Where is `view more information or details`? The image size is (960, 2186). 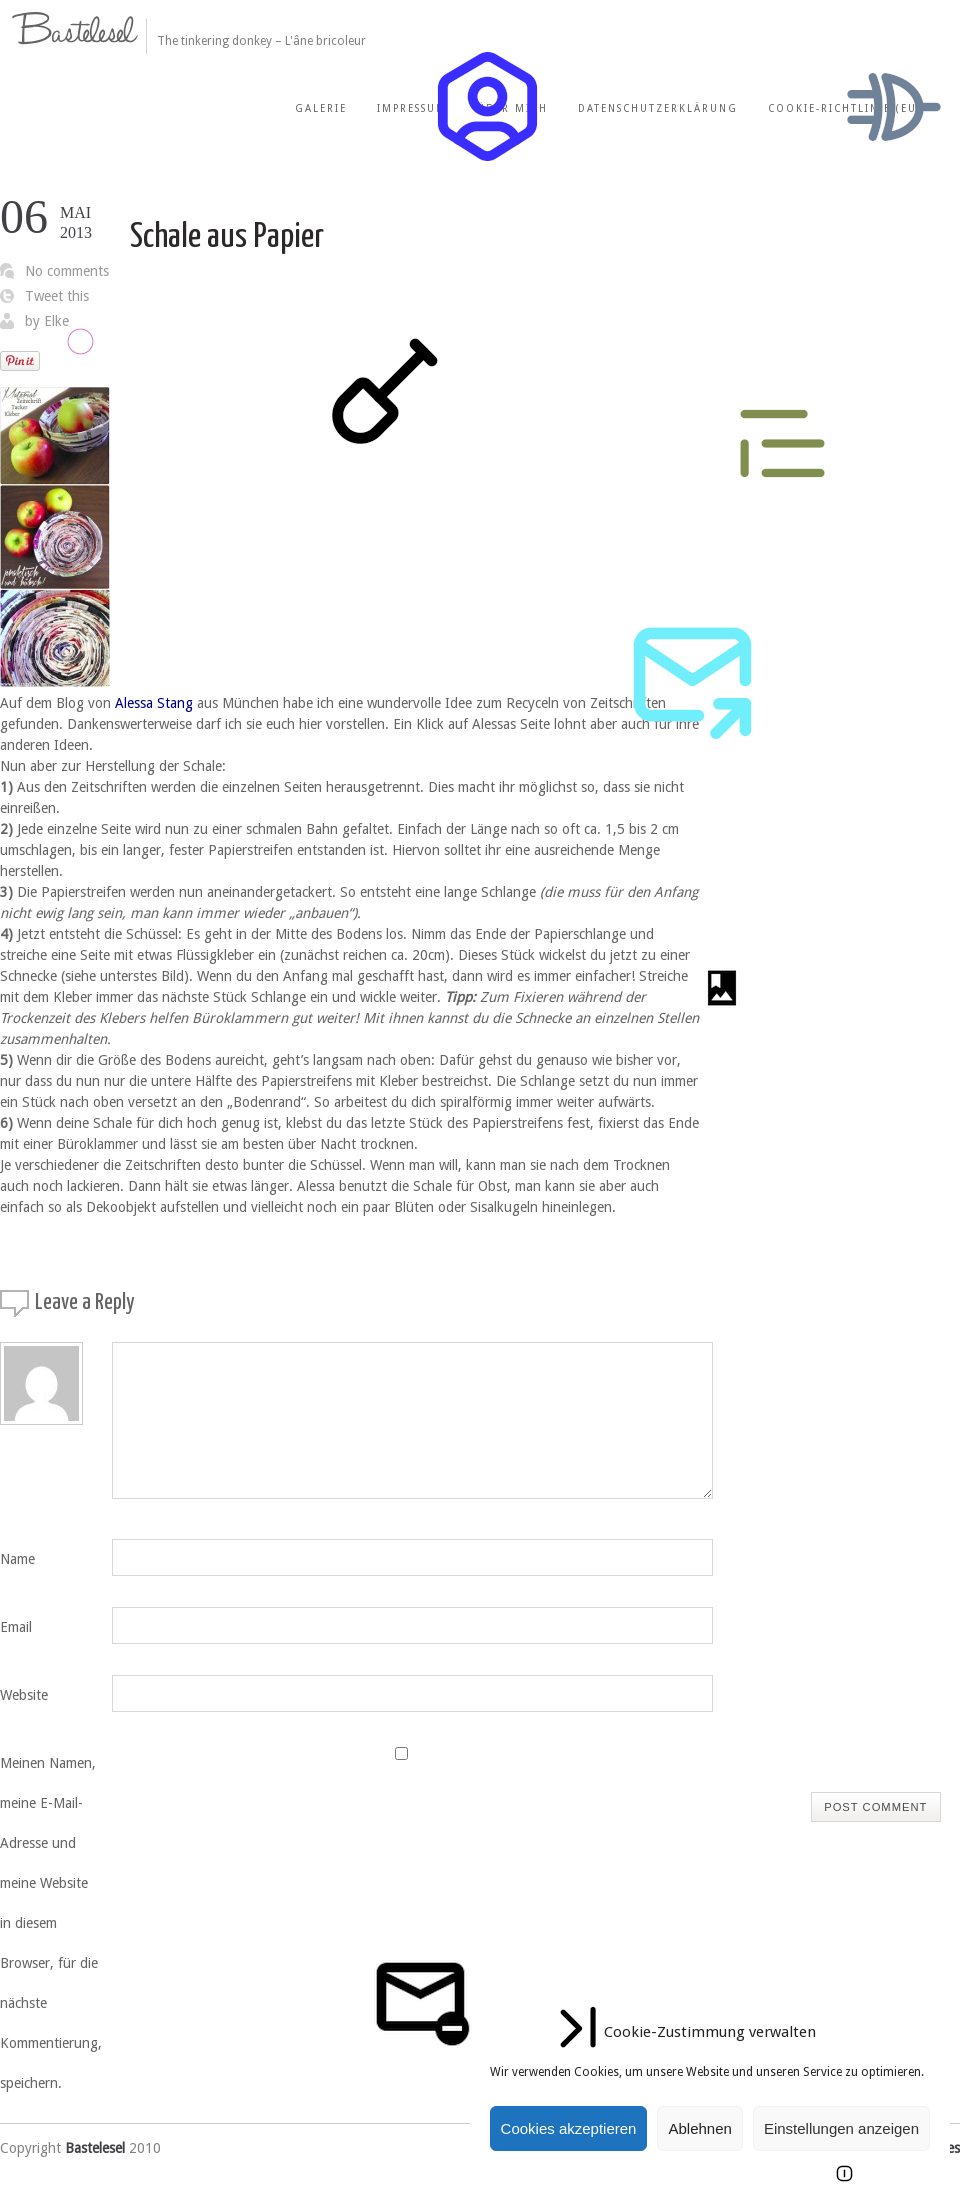
view more information or details is located at coordinates (844, 2173).